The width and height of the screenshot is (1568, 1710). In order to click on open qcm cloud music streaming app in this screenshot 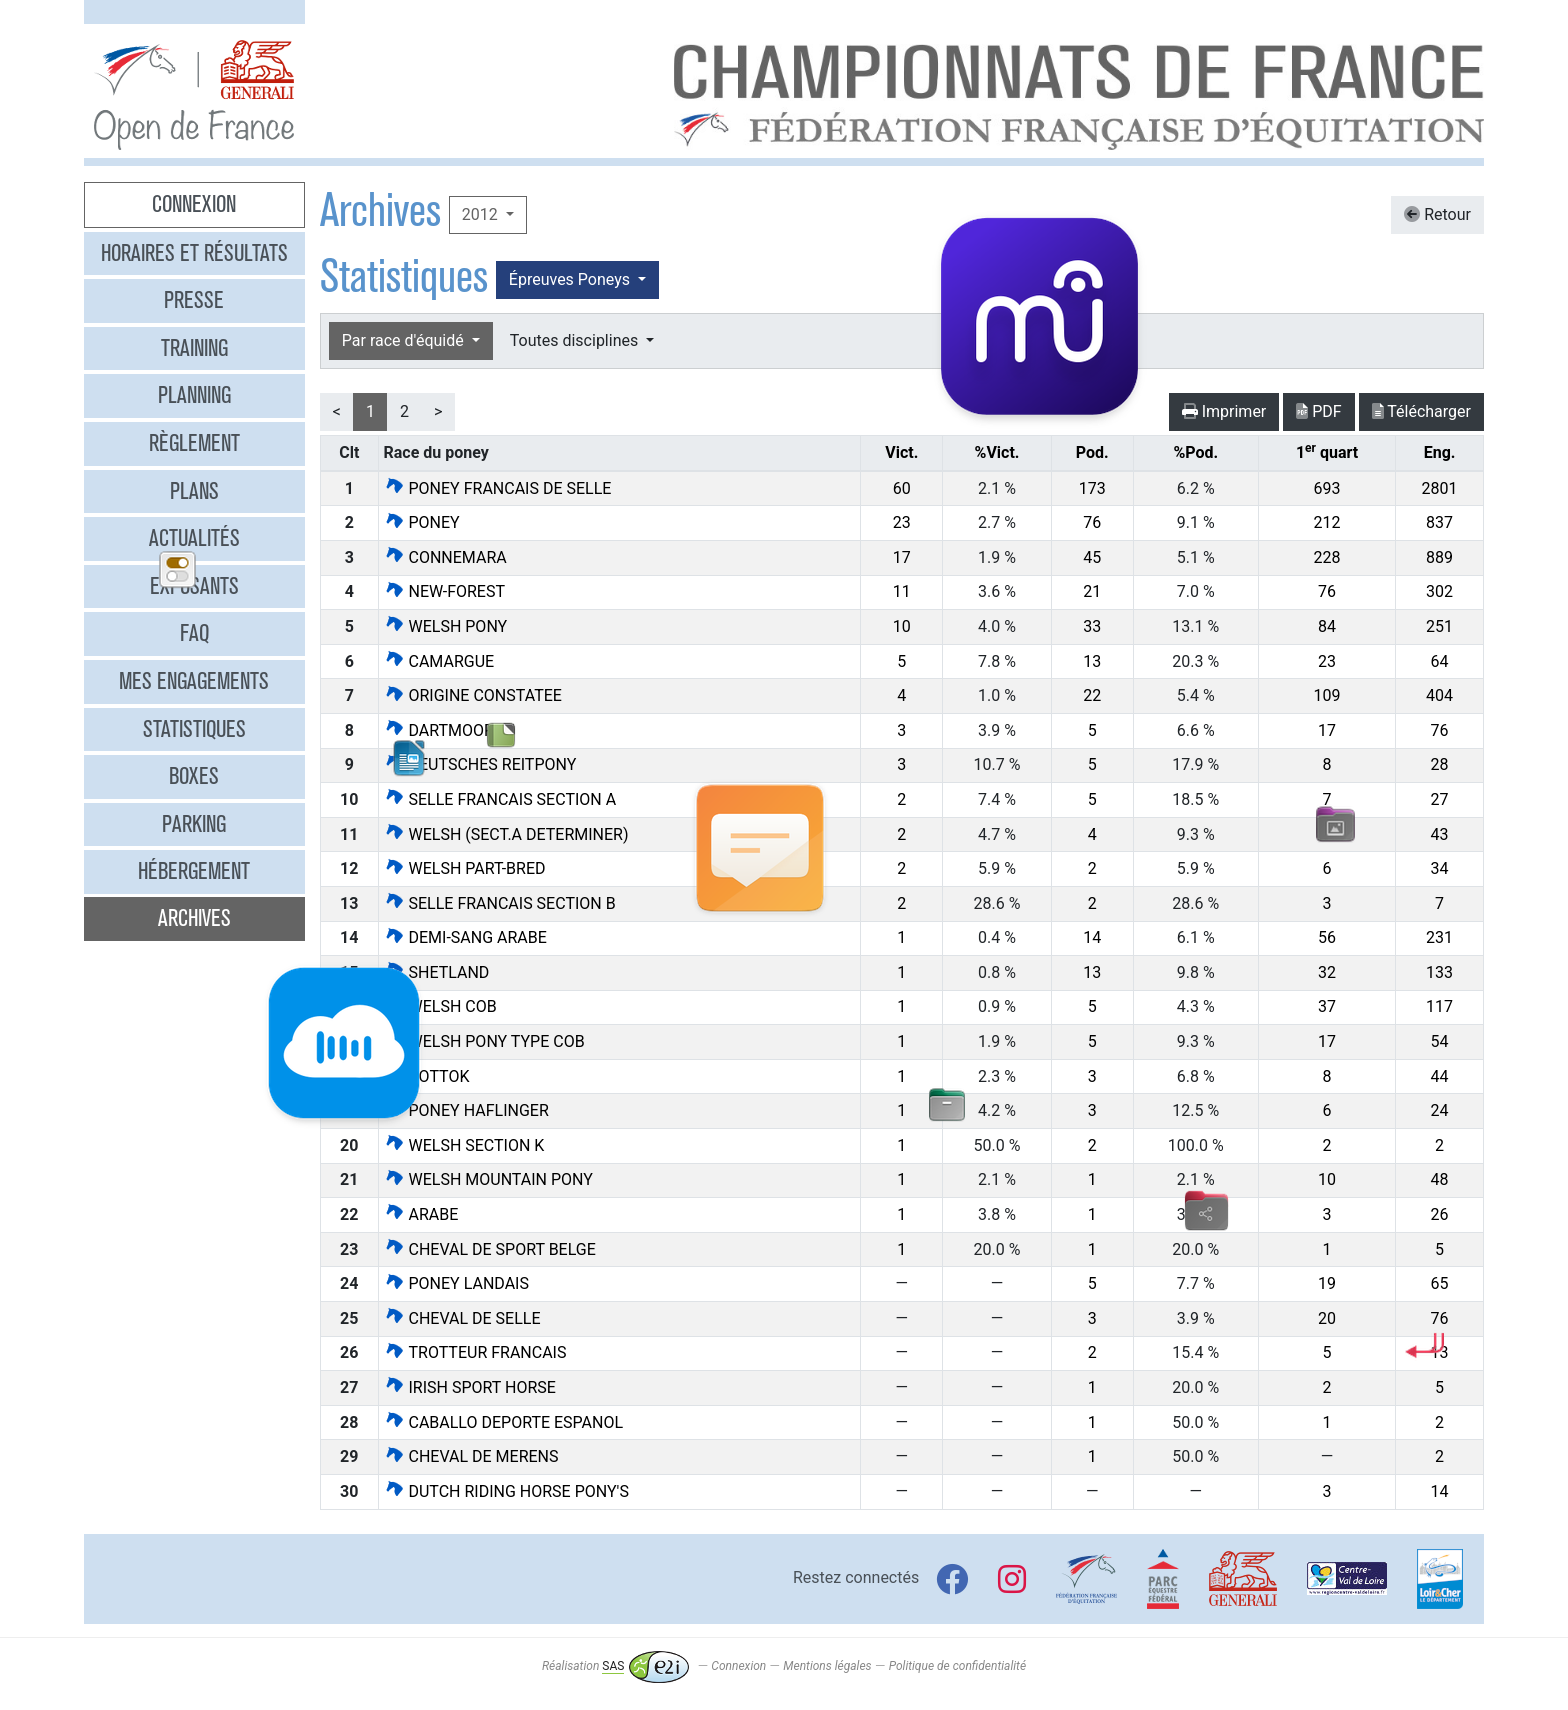, I will do `click(344, 1043)`.